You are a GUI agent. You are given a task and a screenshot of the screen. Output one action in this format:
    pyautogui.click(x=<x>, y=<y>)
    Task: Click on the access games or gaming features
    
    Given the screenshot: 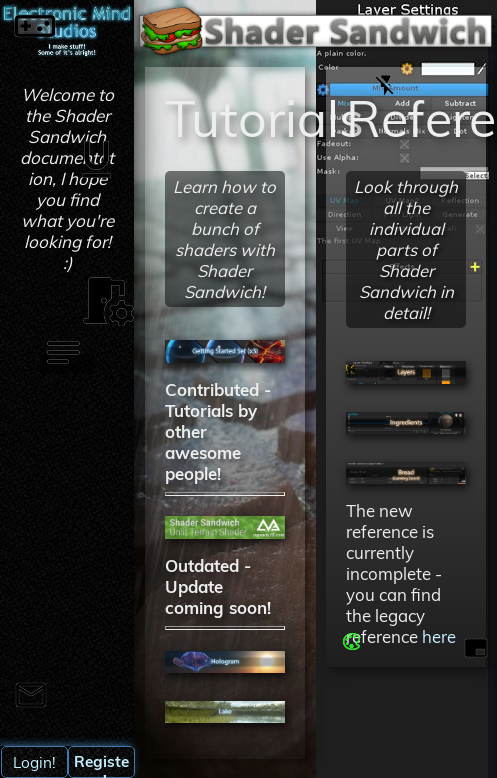 What is the action you would take?
    pyautogui.click(x=35, y=26)
    